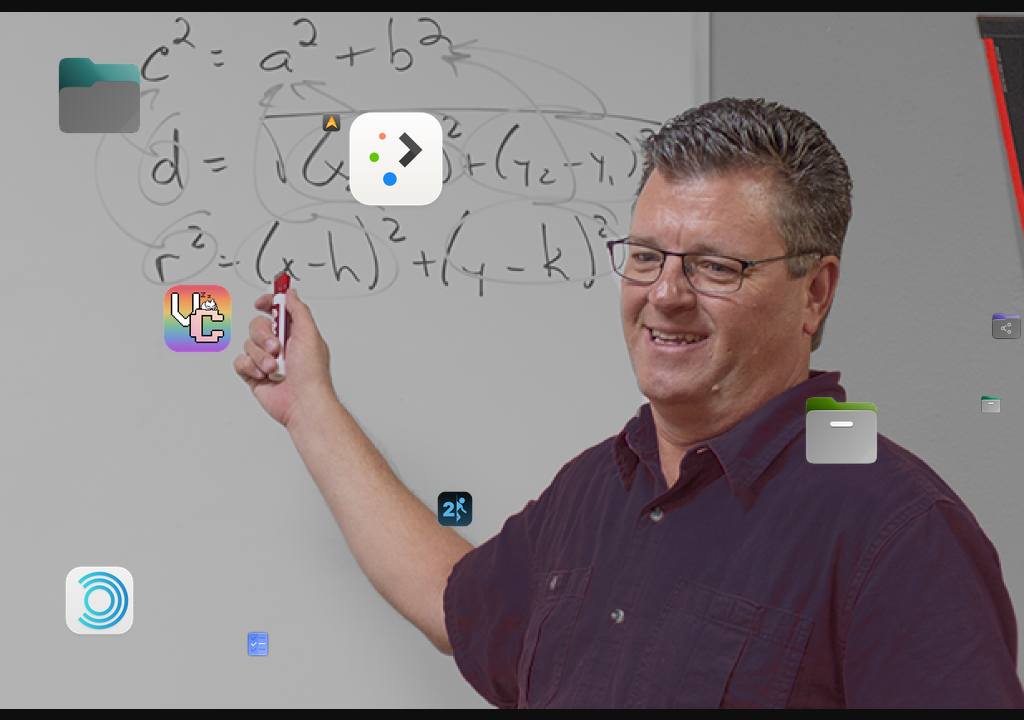 The height and width of the screenshot is (720, 1024). Describe the element at coordinates (258, 644) in the screenshot. I see `open your bookmarks or saved items app` at that location.